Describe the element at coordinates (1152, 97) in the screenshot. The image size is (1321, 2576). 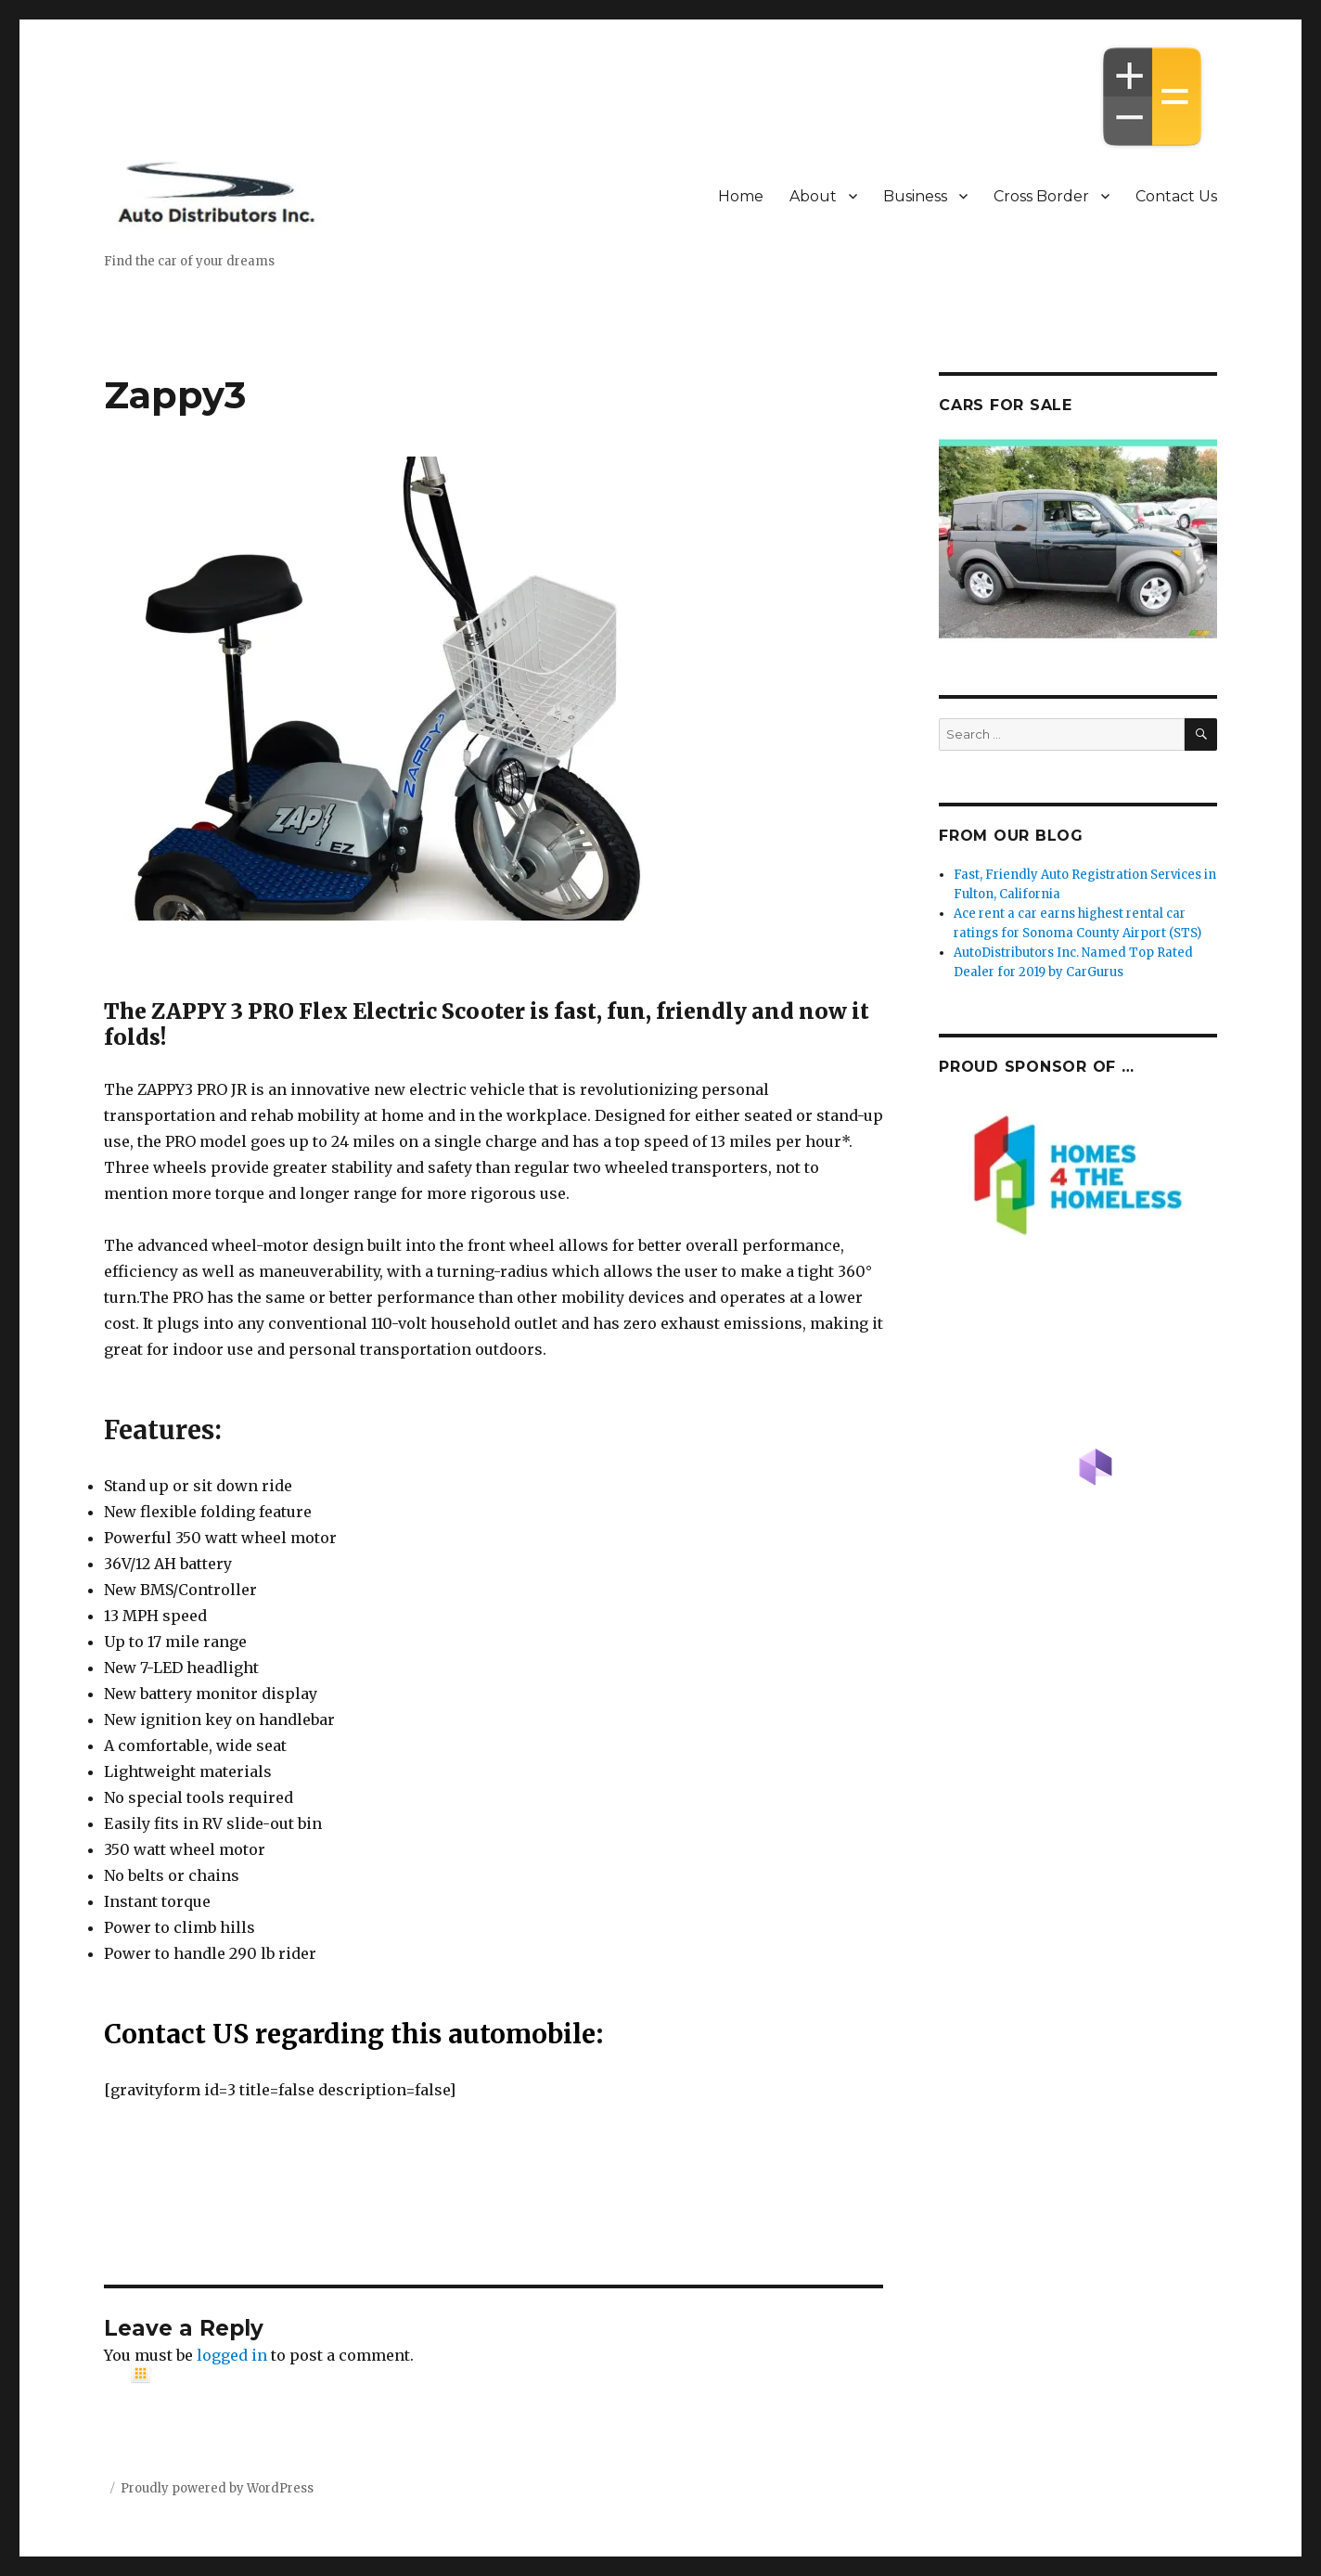
I see `open the calculator app` at that location.